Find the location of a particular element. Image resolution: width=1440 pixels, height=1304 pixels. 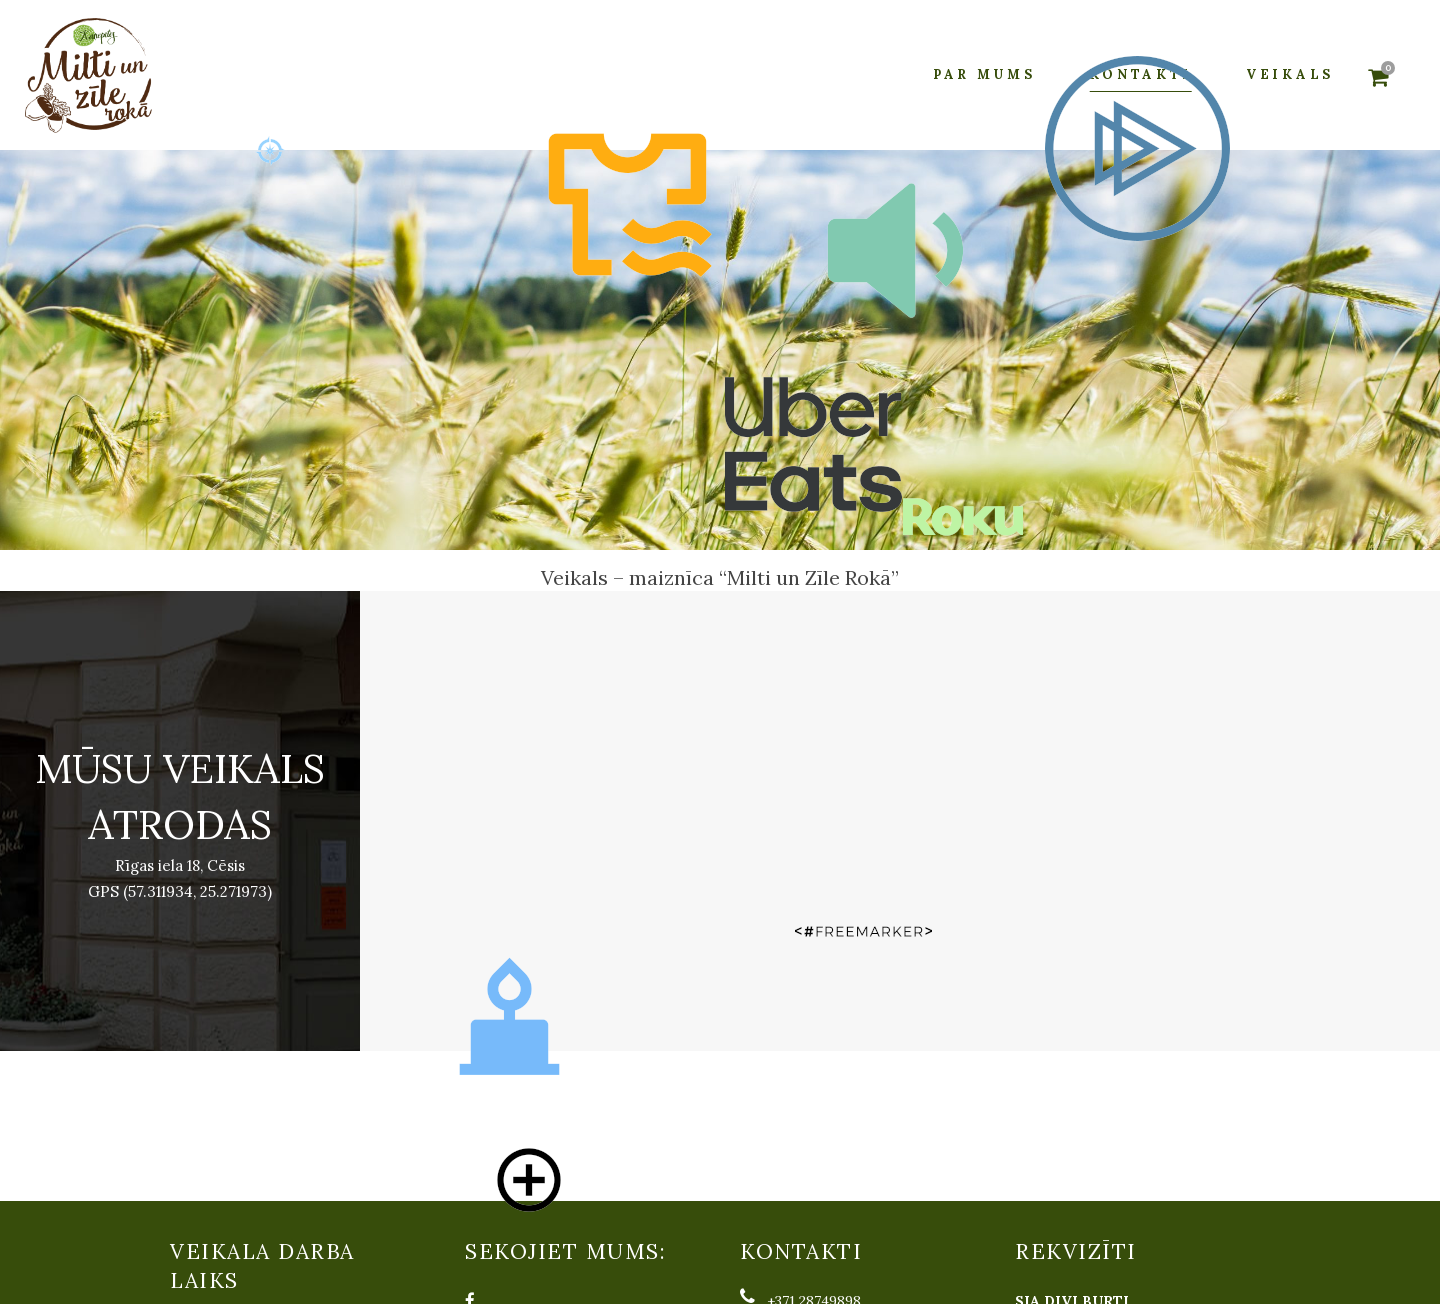

indicates air-dry or hang-dry clothing is located at coordinates (627, 204).